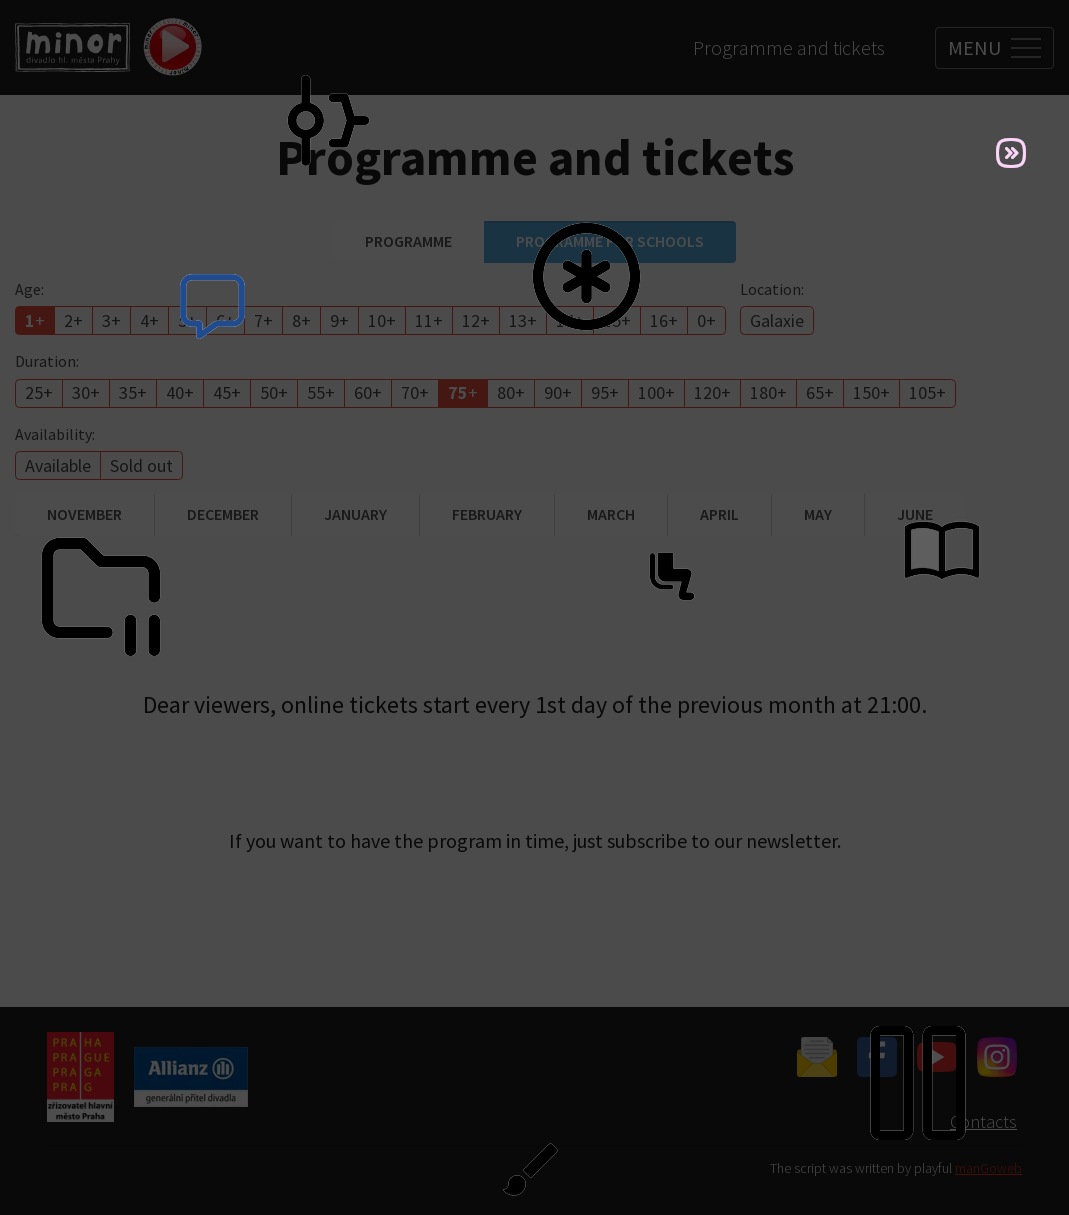  What do you see at coordinates (1011, 153) in the screenshot?
I see `skip forward or advance to next item` at bounding box center [1011, 153].